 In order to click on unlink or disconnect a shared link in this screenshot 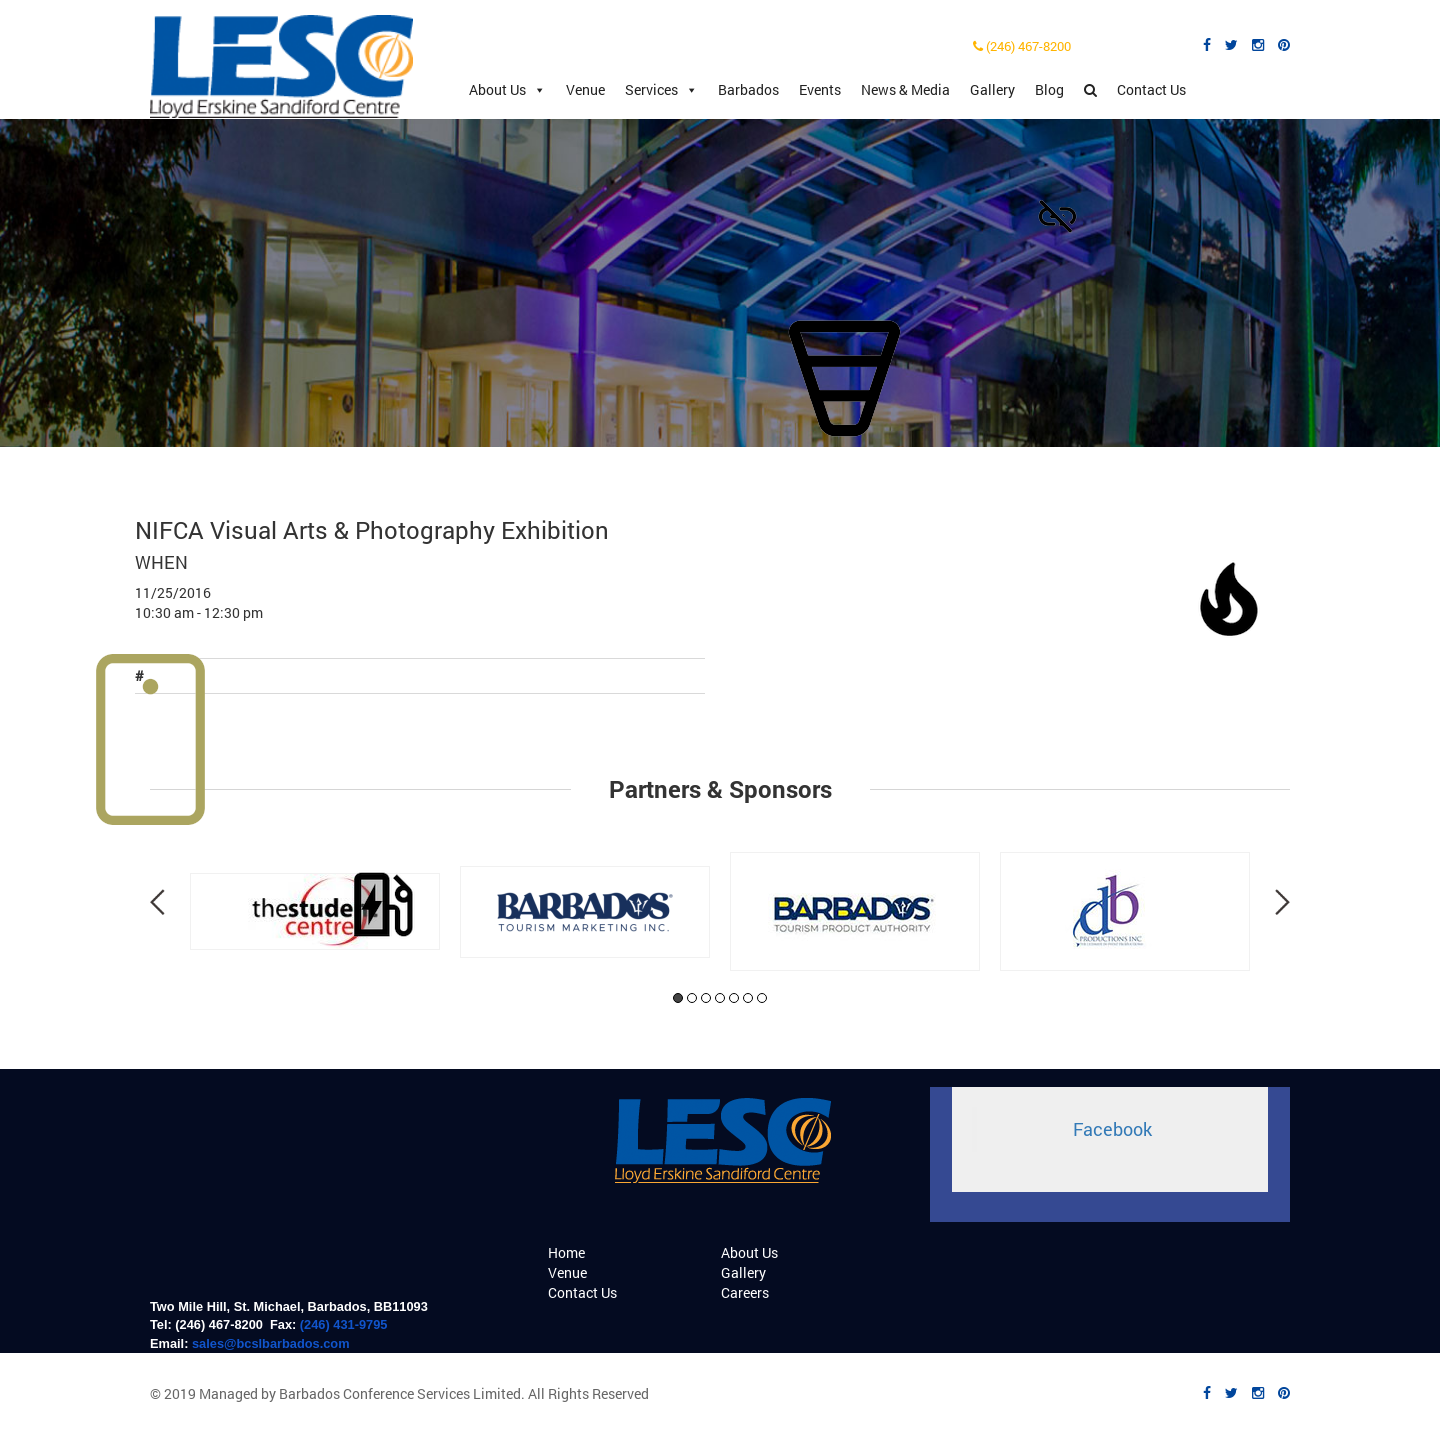, I will do `click(1057, 216)`.